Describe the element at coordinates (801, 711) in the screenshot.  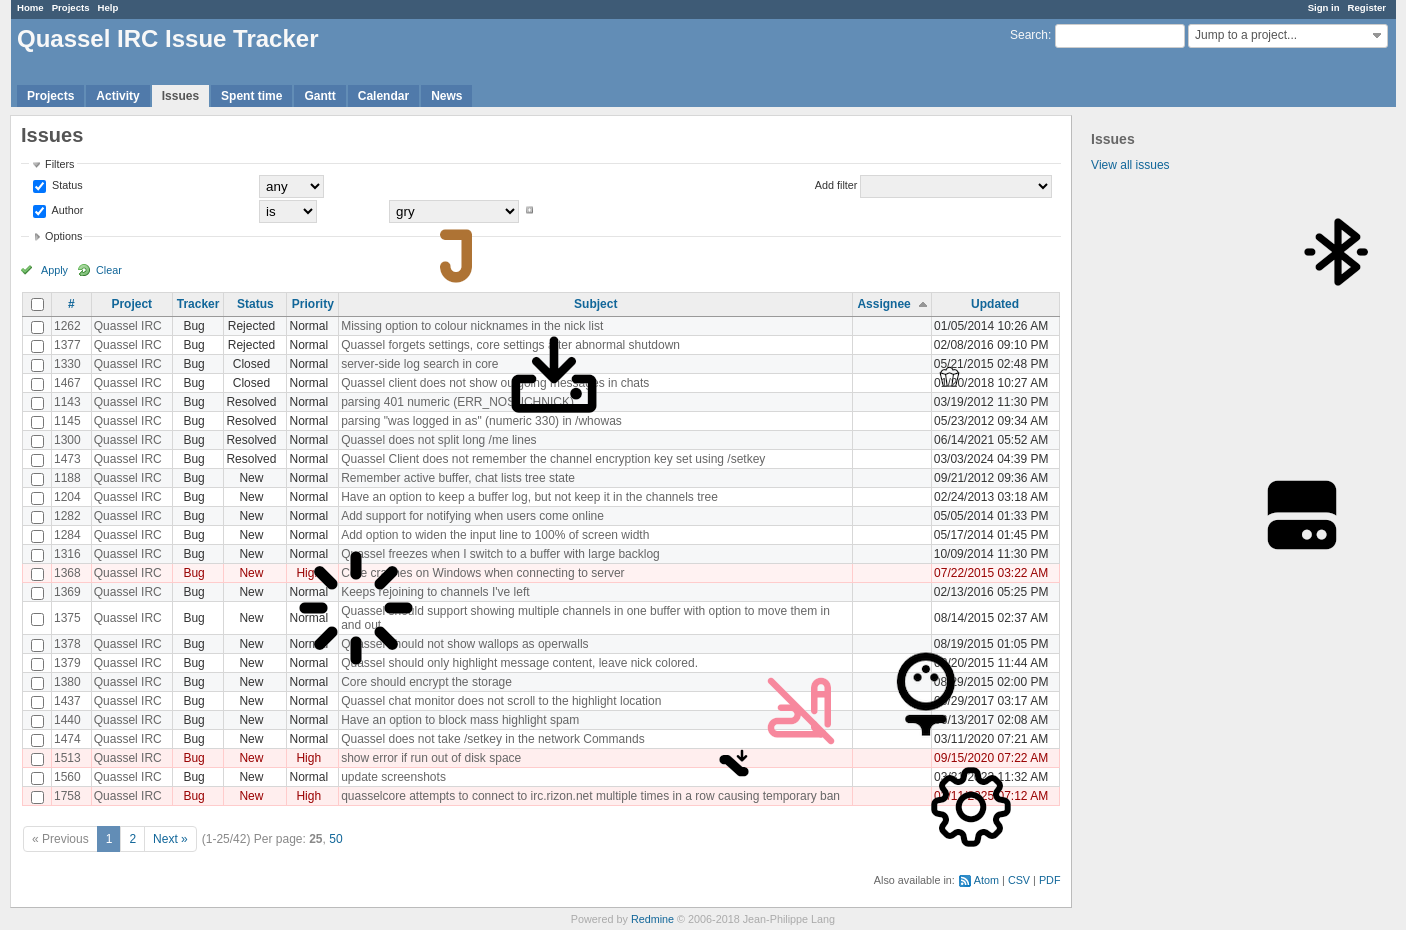
I see `writing or editing is disabled` at that location.